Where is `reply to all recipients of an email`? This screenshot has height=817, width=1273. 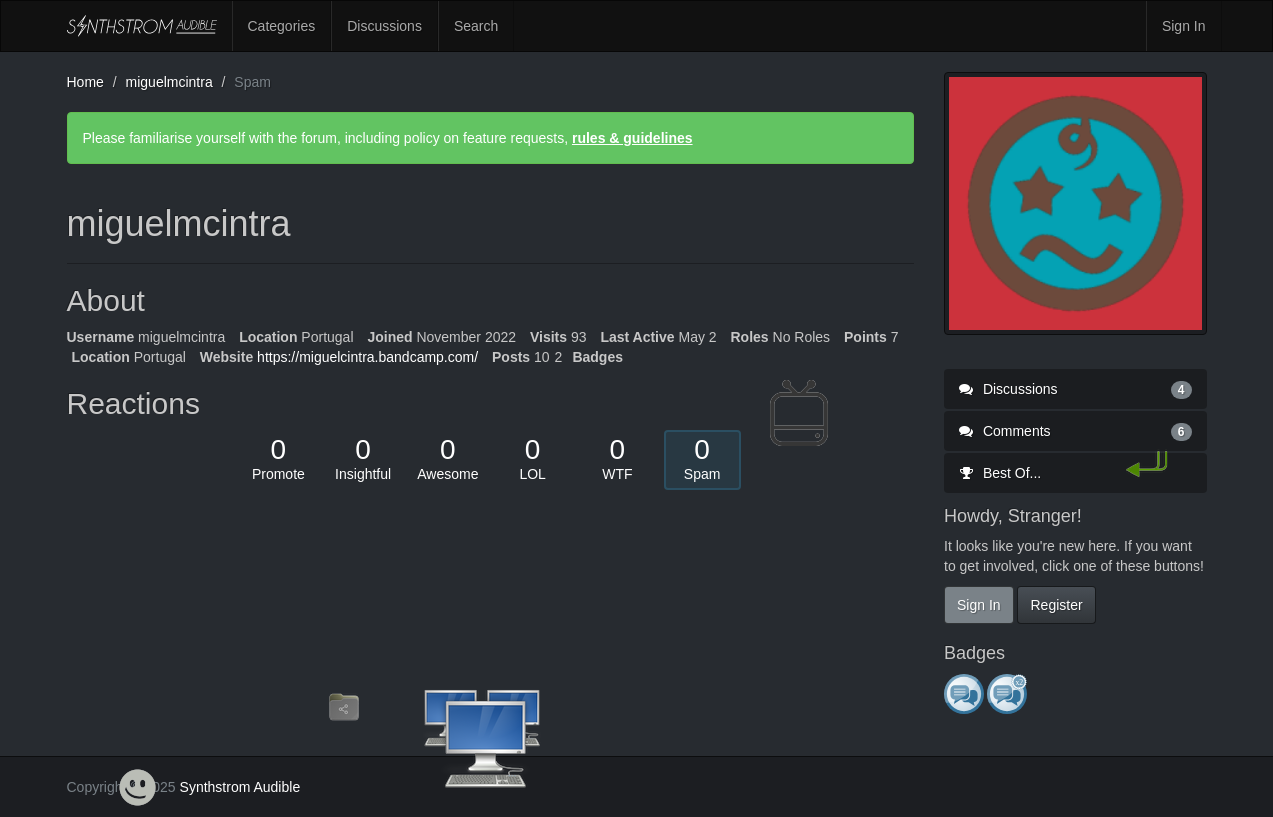
reply to all recipients of an email is located at coordinates (1146, 461).